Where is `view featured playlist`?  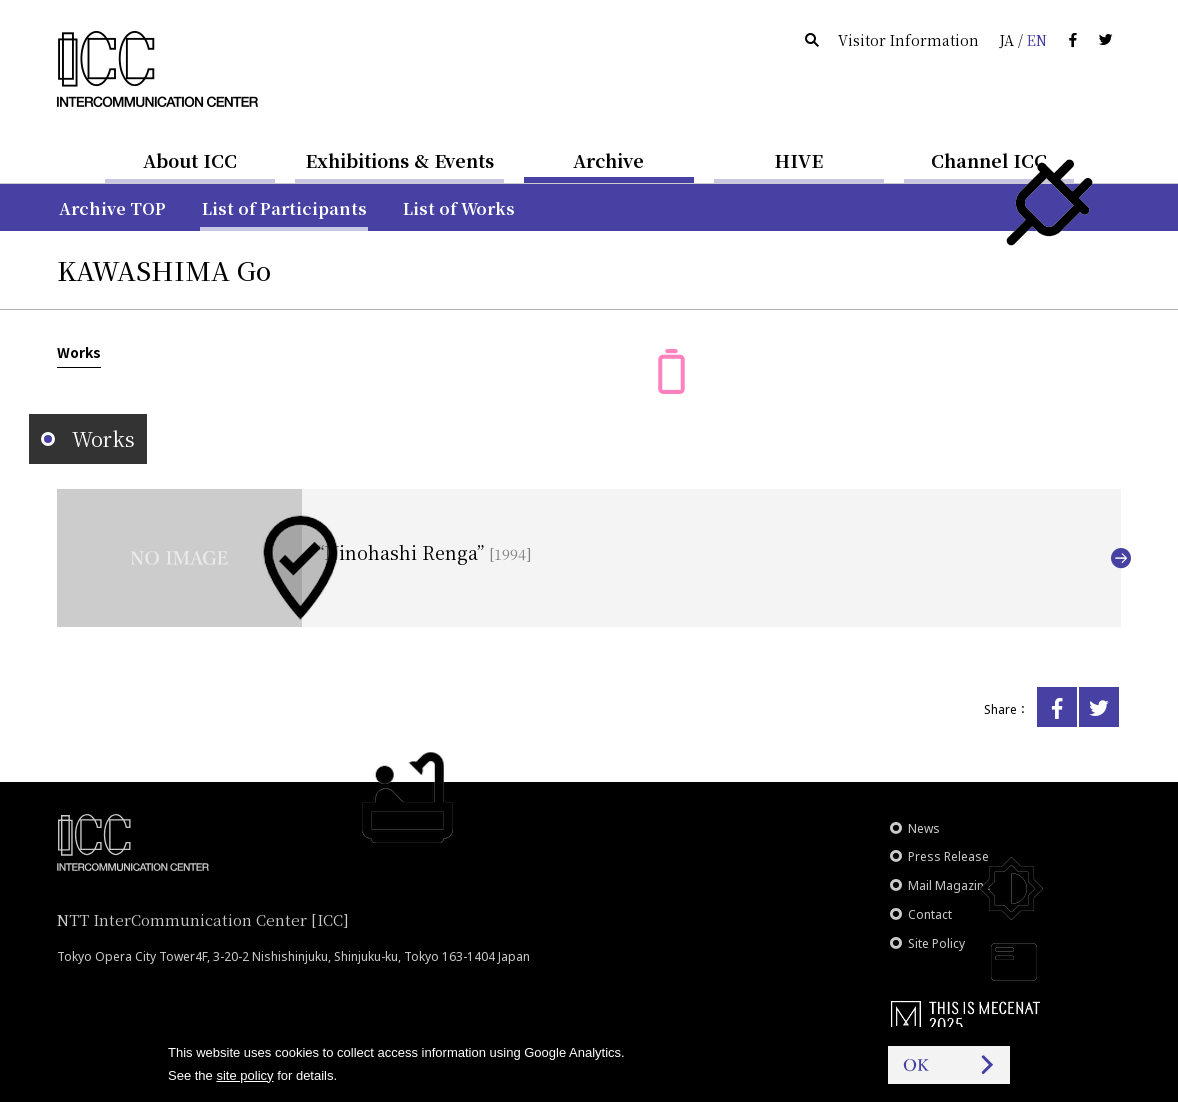 view featured playlist is located at coordinates (1014, 962).